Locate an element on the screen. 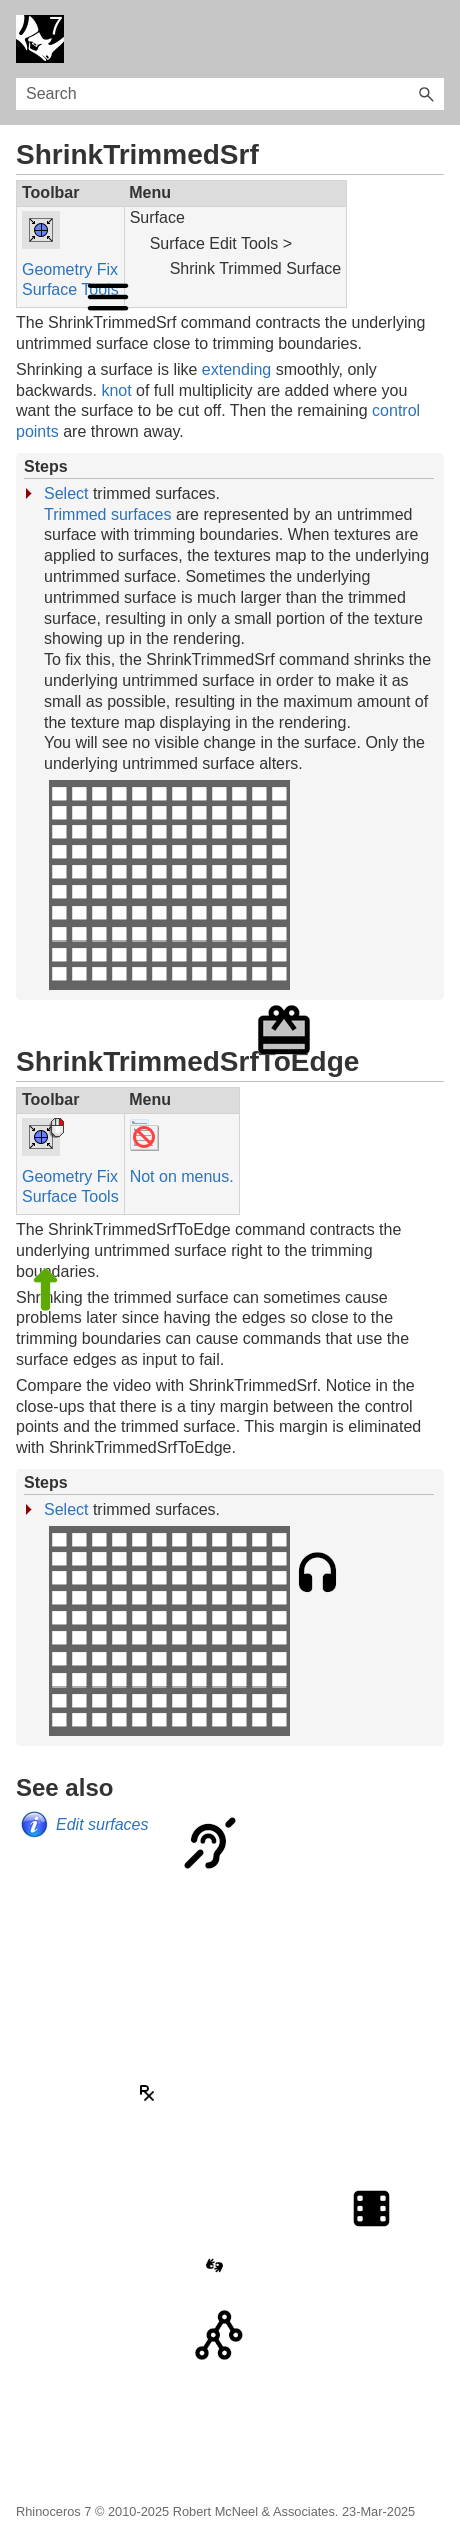 This screenshot has width=460, height=2528. view hierarchical data structure is located at coordinates (220, 2335).